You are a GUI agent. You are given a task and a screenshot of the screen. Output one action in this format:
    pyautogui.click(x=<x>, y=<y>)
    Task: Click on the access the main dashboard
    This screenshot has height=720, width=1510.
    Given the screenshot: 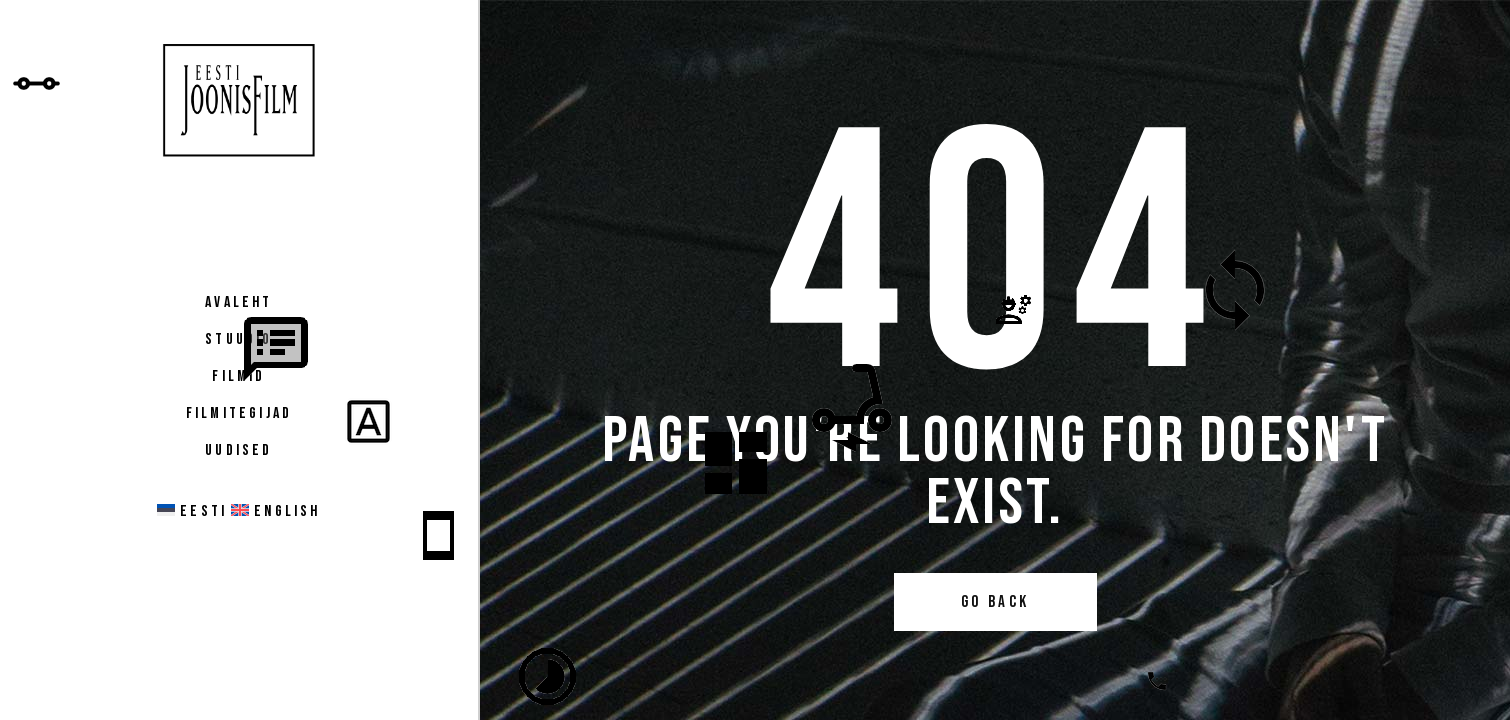 What is the action you would take?
    pyautogui.click(x=736, y=463)
    